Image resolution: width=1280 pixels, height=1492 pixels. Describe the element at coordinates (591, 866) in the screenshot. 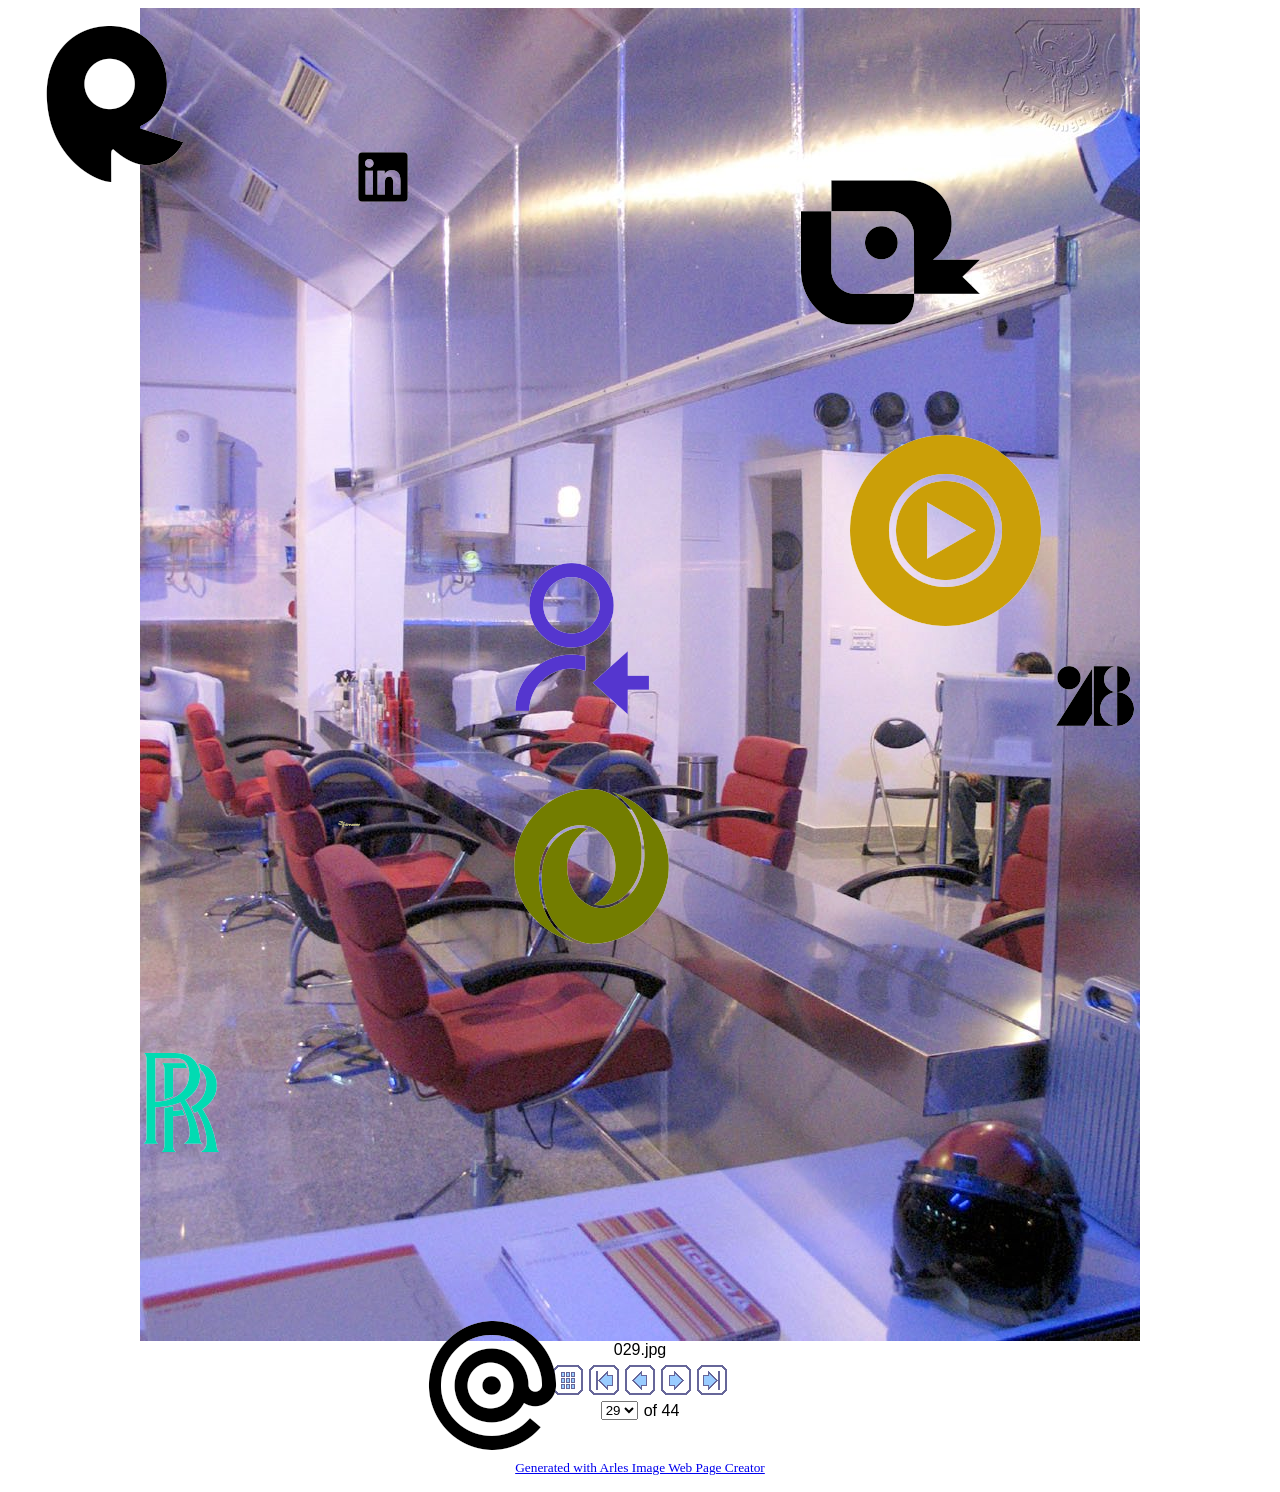

I see `json file format indicator` at that location.